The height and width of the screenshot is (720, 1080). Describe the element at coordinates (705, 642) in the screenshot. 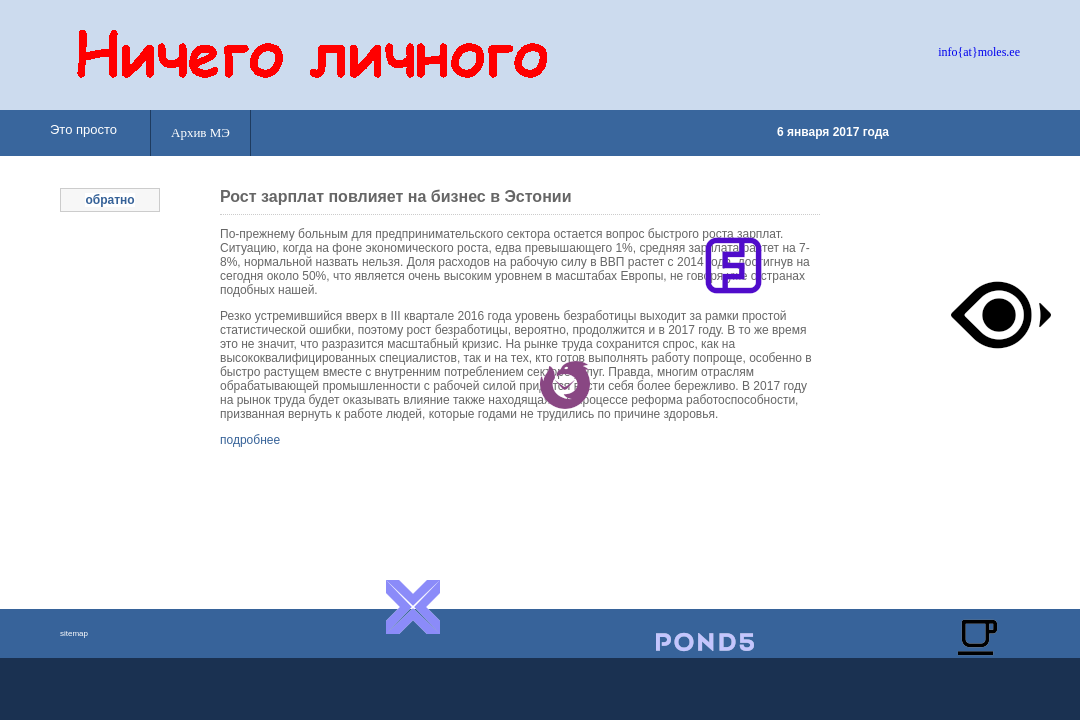

I see `visit pond5 stock media marketplace` at that location.